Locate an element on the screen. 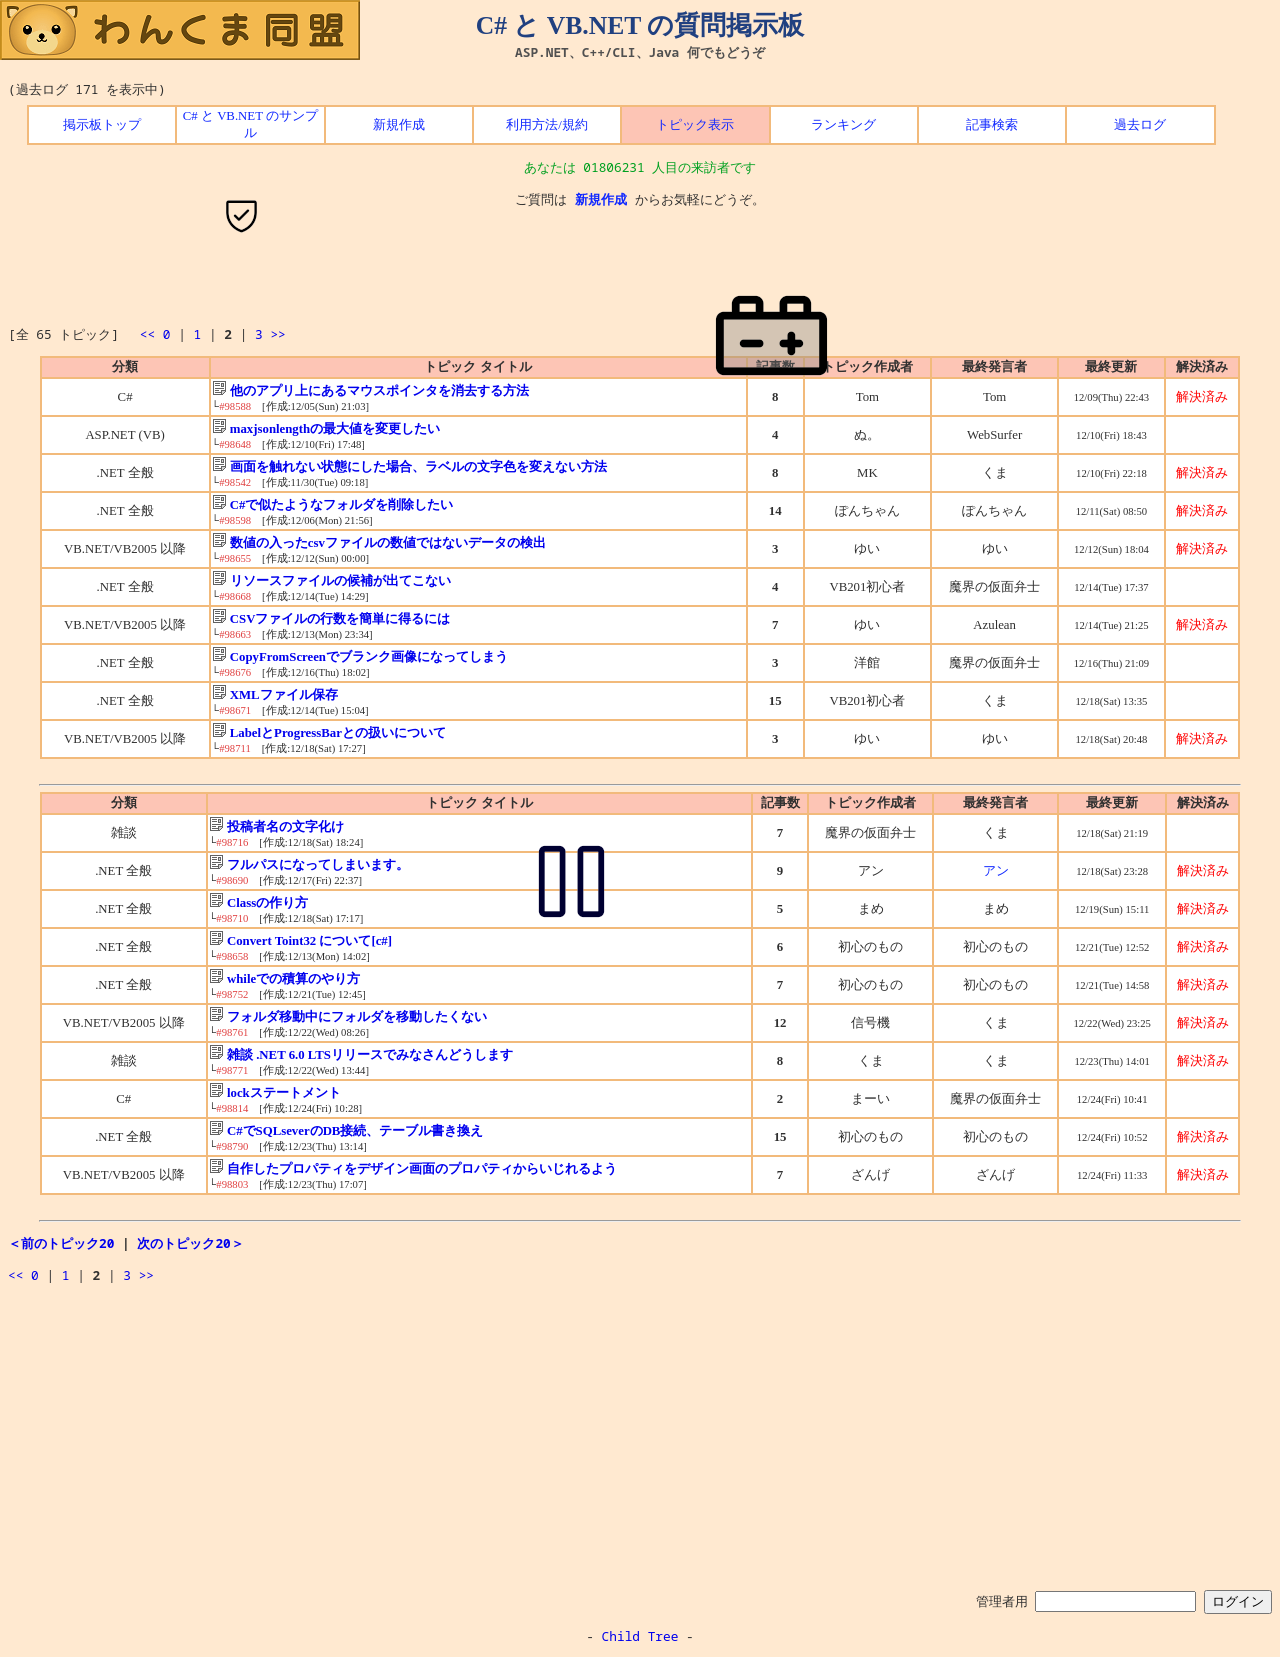  view car battery status is located at coordinates (771, 339).